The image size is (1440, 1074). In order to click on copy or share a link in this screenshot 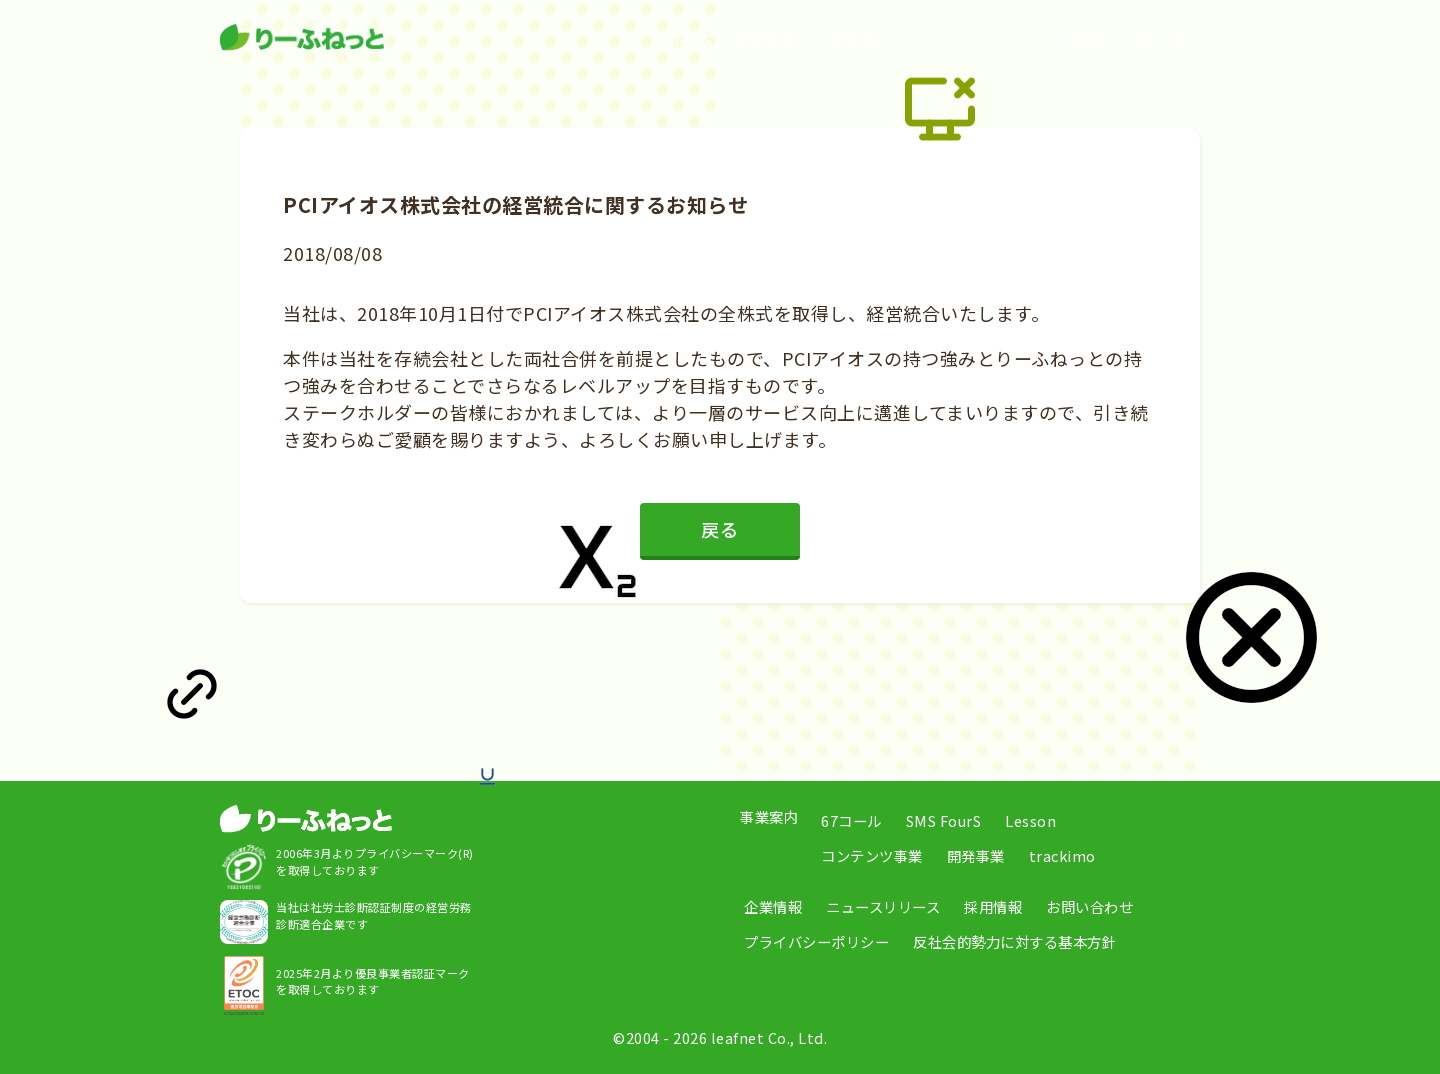, I will do `click(192, 694)`.